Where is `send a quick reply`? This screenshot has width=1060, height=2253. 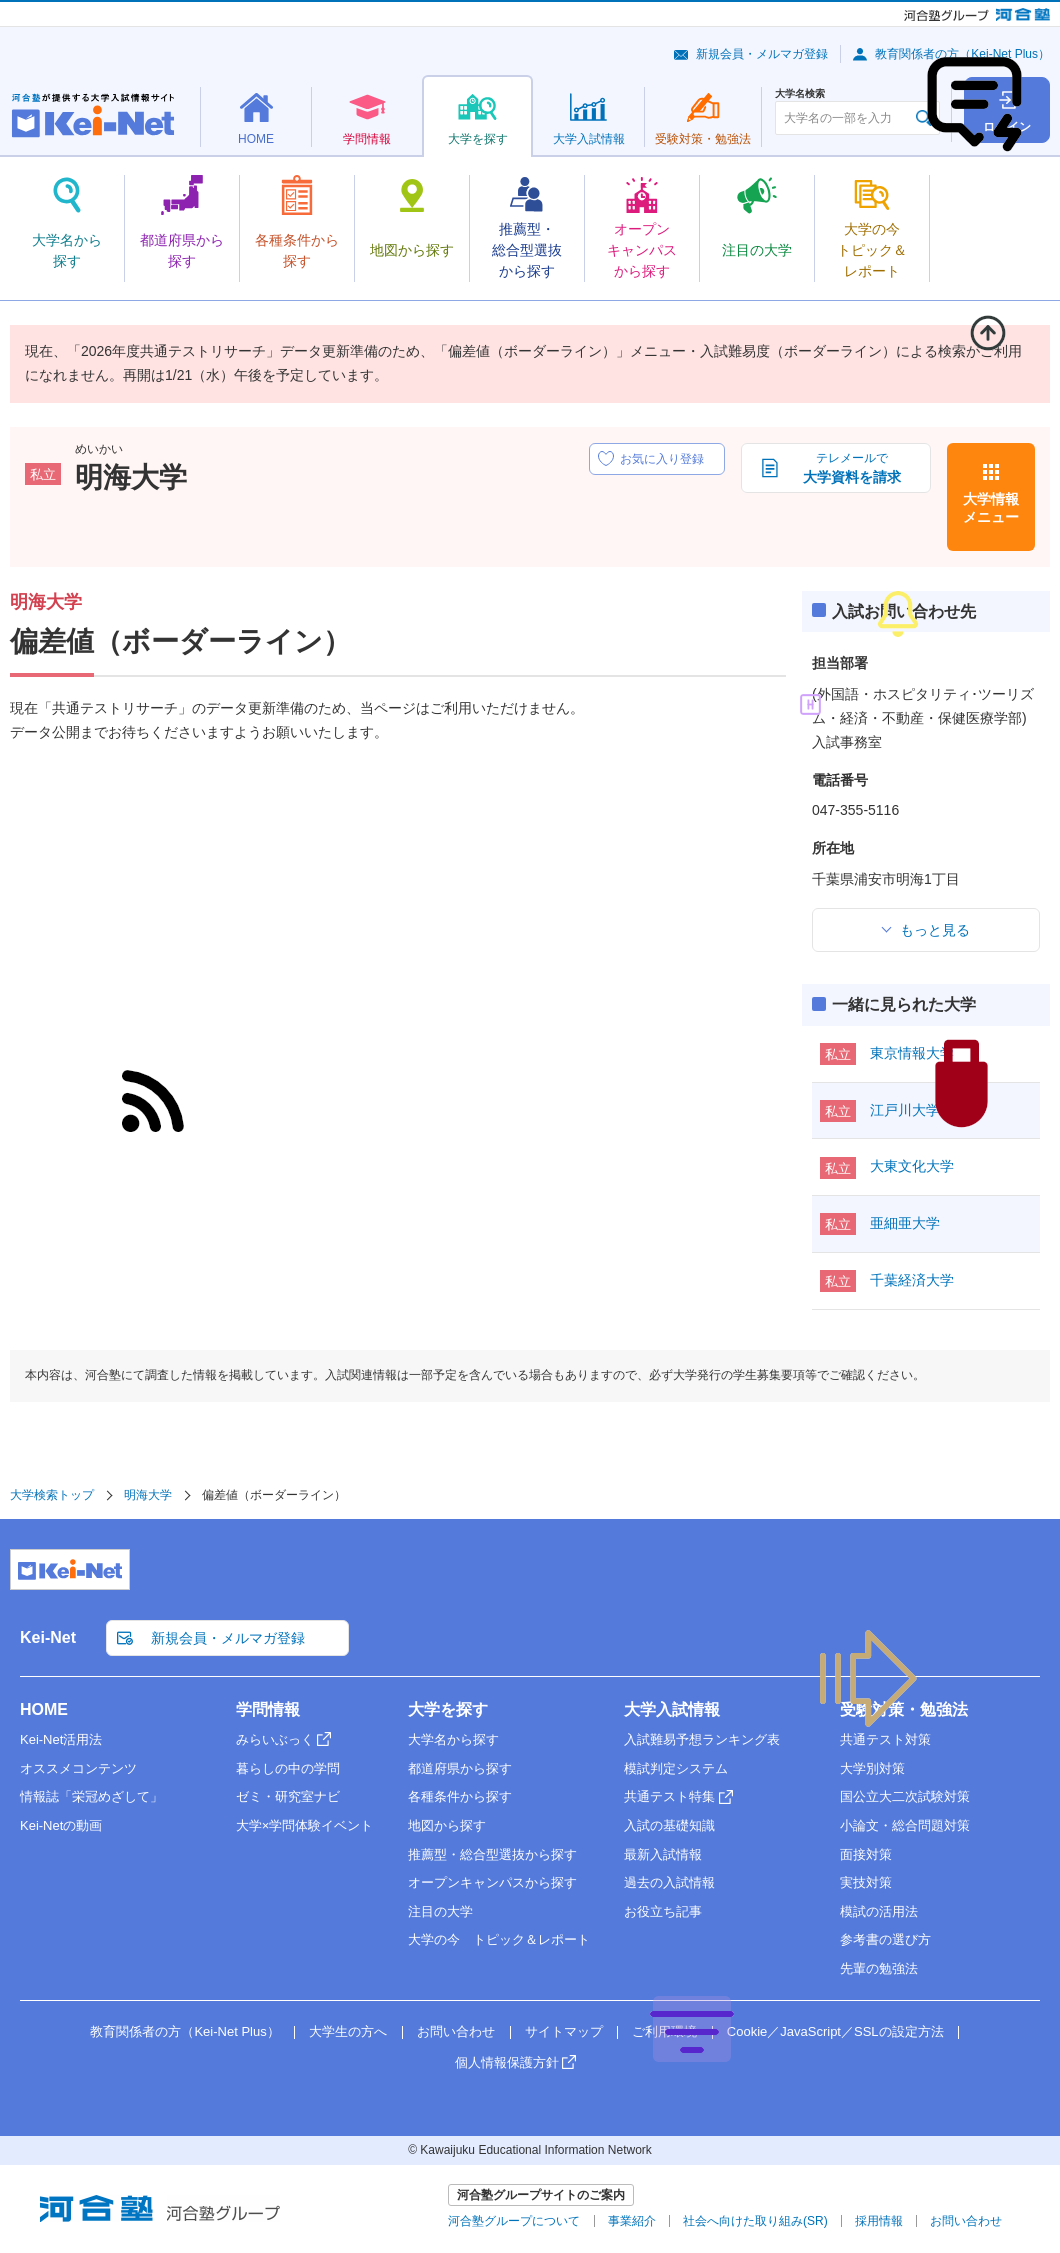 send a quick reply is located at coordinates (974, 99).